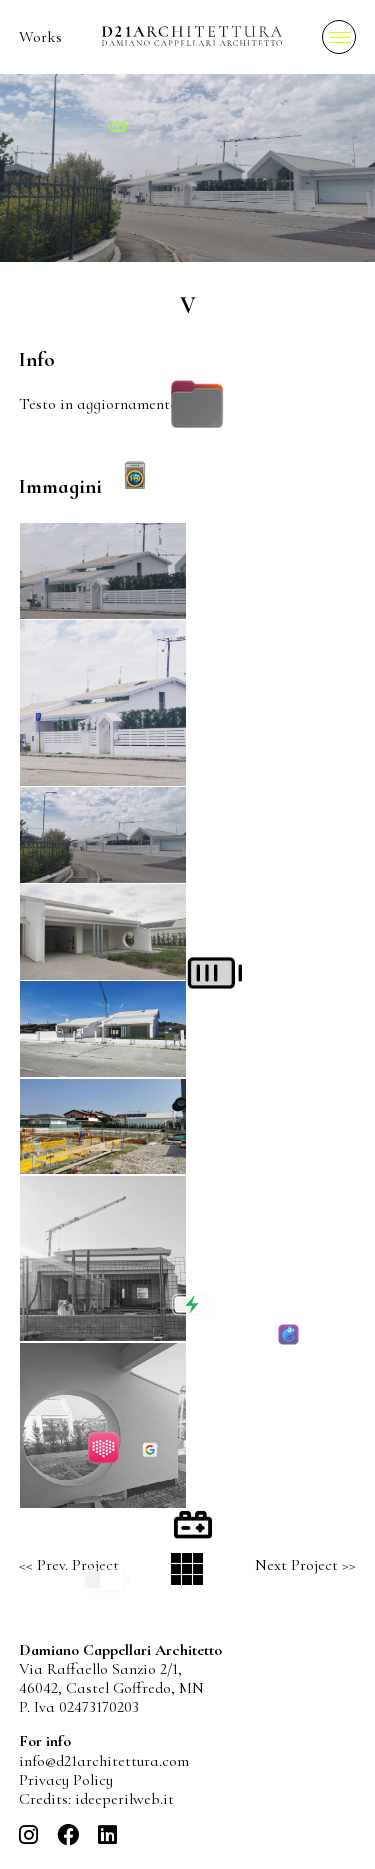 The height and width of the screenshot is (1869, 375). I want to click on open vvave music player app, so click(103, 1447).